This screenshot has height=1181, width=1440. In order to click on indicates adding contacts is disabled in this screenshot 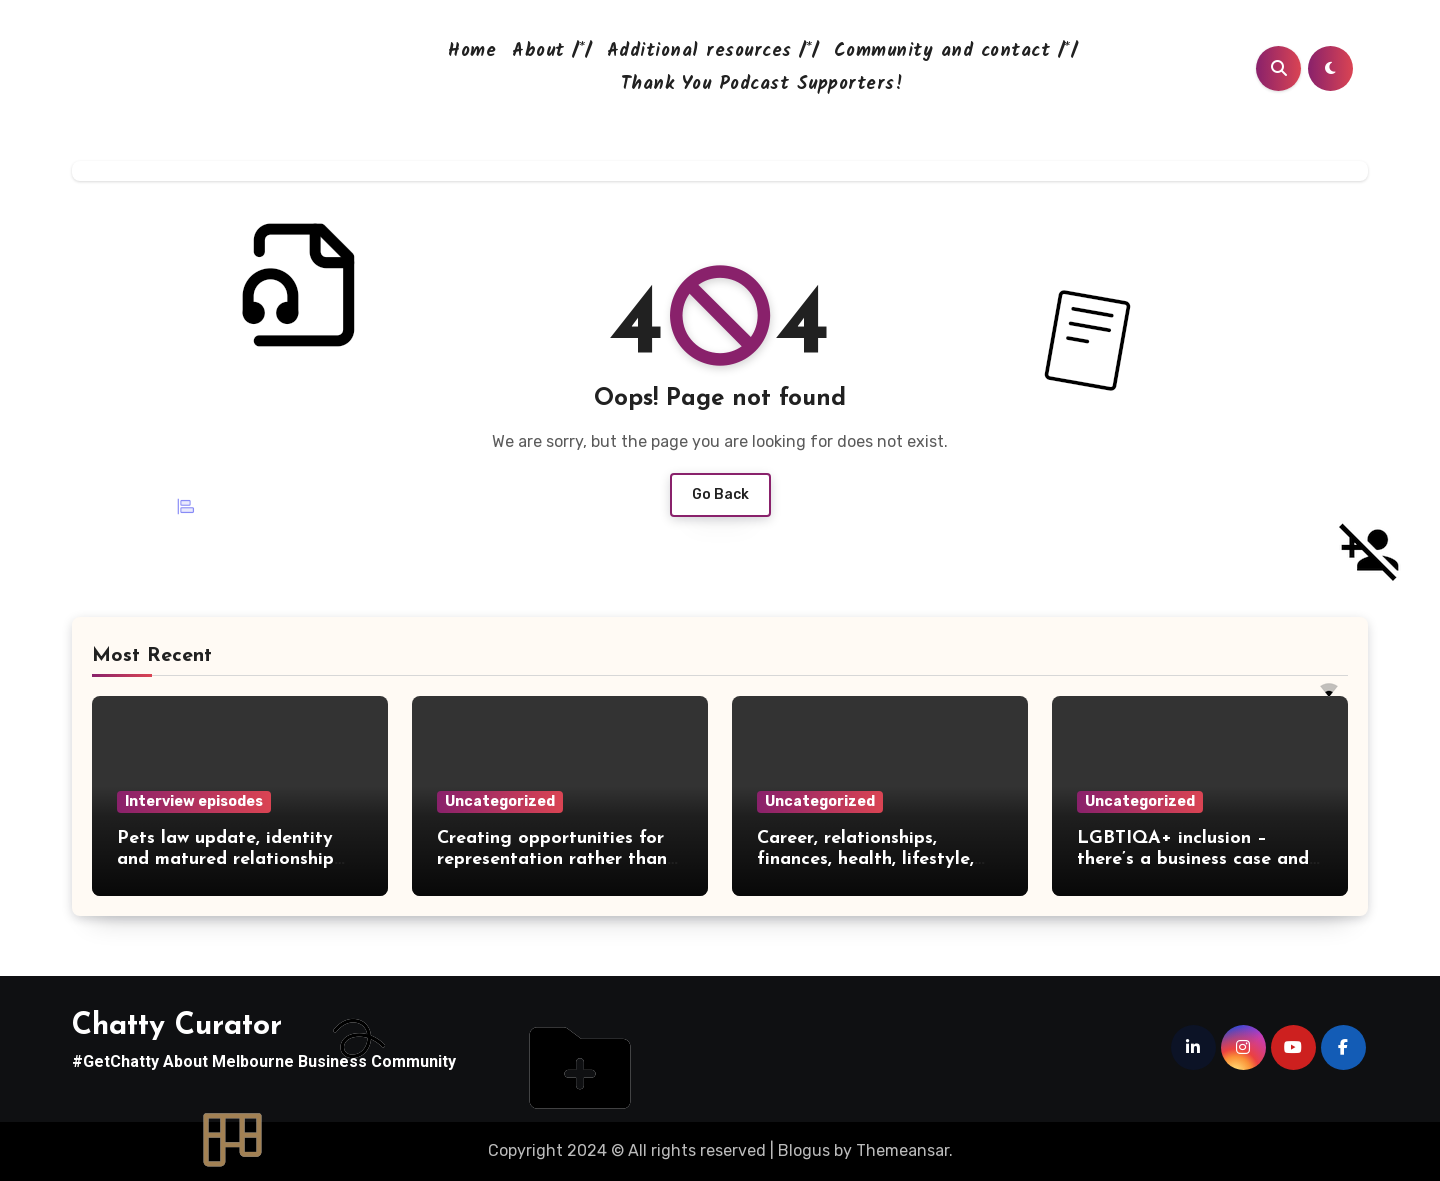, I will do `click(1370, 550)`.